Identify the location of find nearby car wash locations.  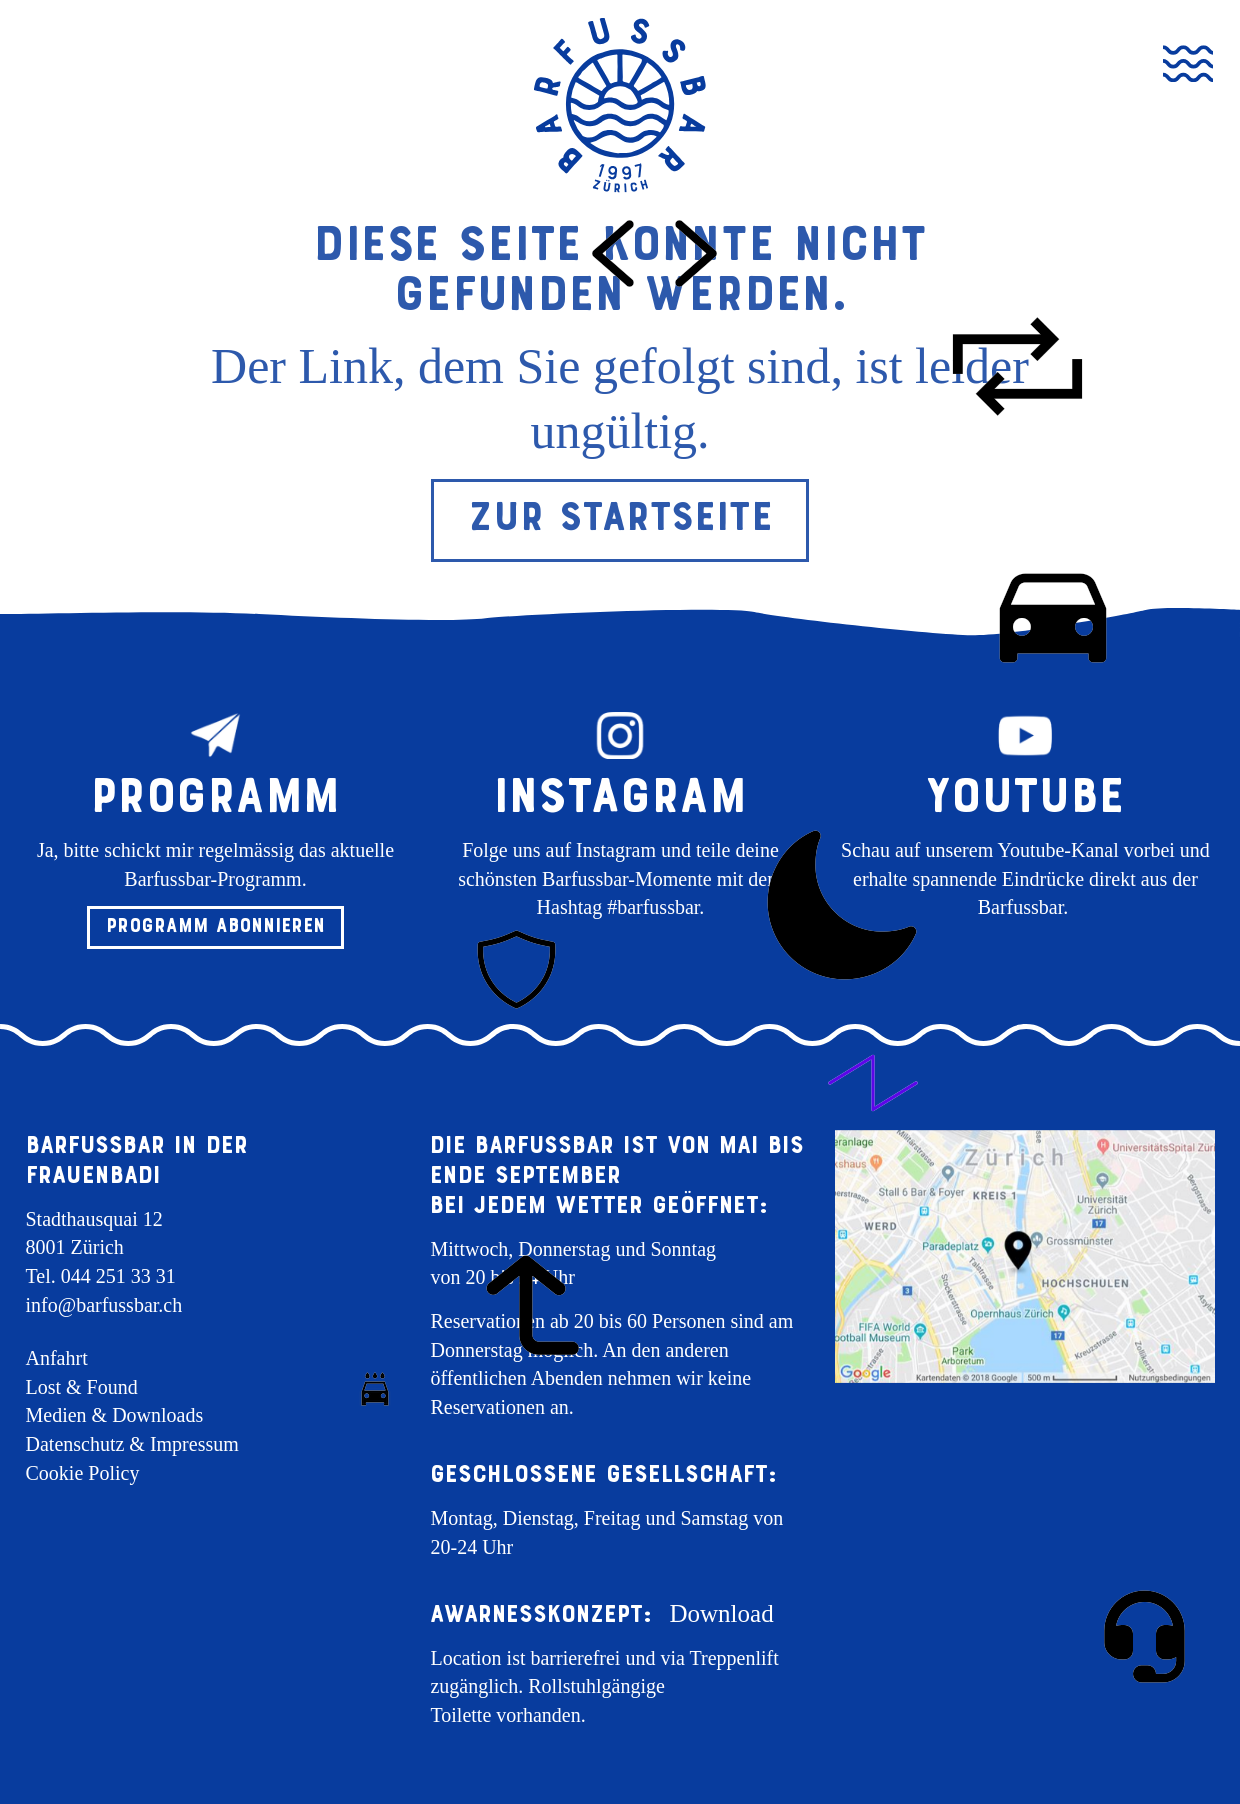
(375, 1389).